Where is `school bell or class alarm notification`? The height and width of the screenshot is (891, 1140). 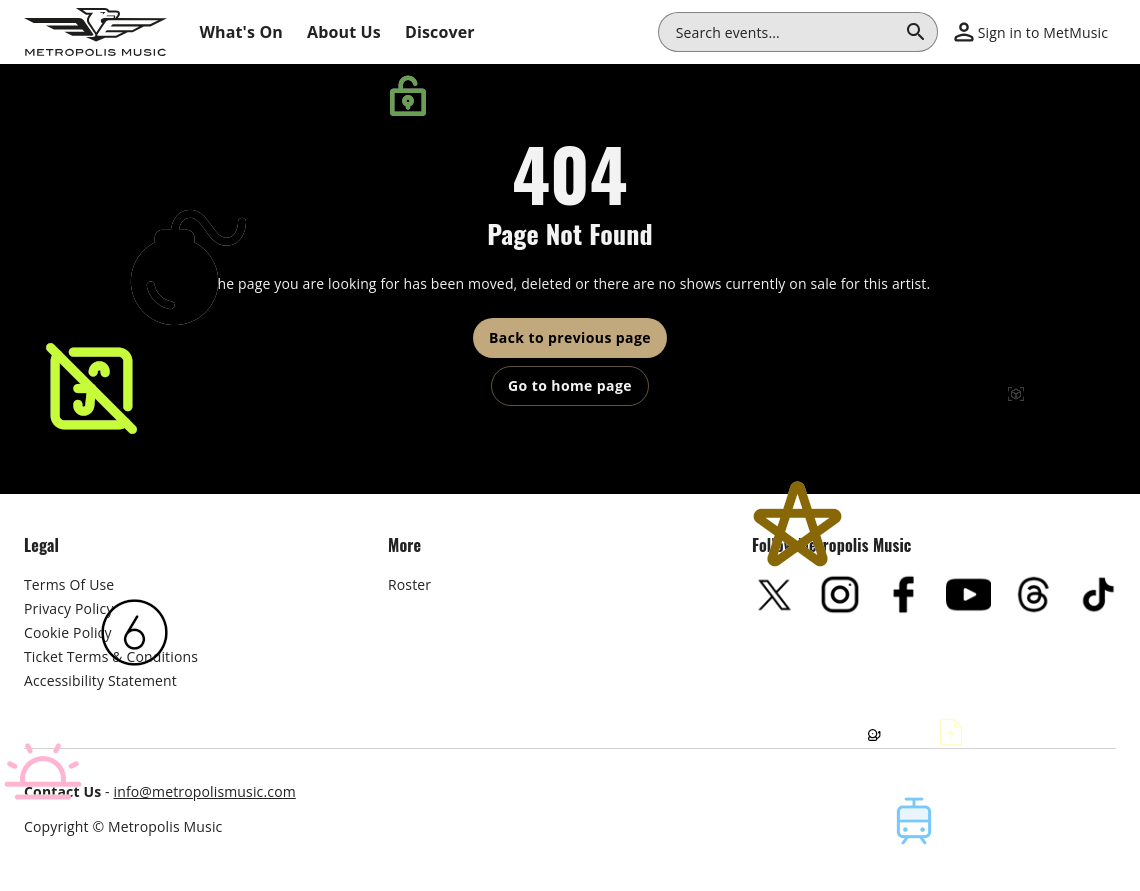 school bell or class alarm notification is located at coordinates (874, 735).